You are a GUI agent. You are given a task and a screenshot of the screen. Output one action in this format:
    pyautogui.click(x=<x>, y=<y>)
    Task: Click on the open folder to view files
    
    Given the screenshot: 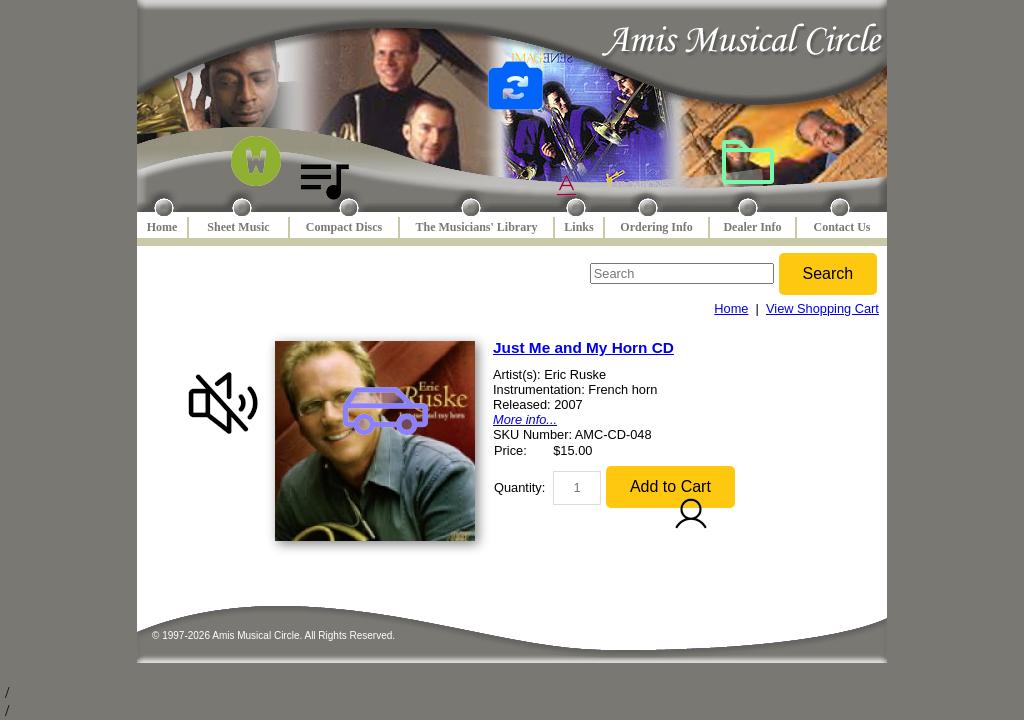 What is the action you would take?
    pyautogui.click(x=748, y=162)
    